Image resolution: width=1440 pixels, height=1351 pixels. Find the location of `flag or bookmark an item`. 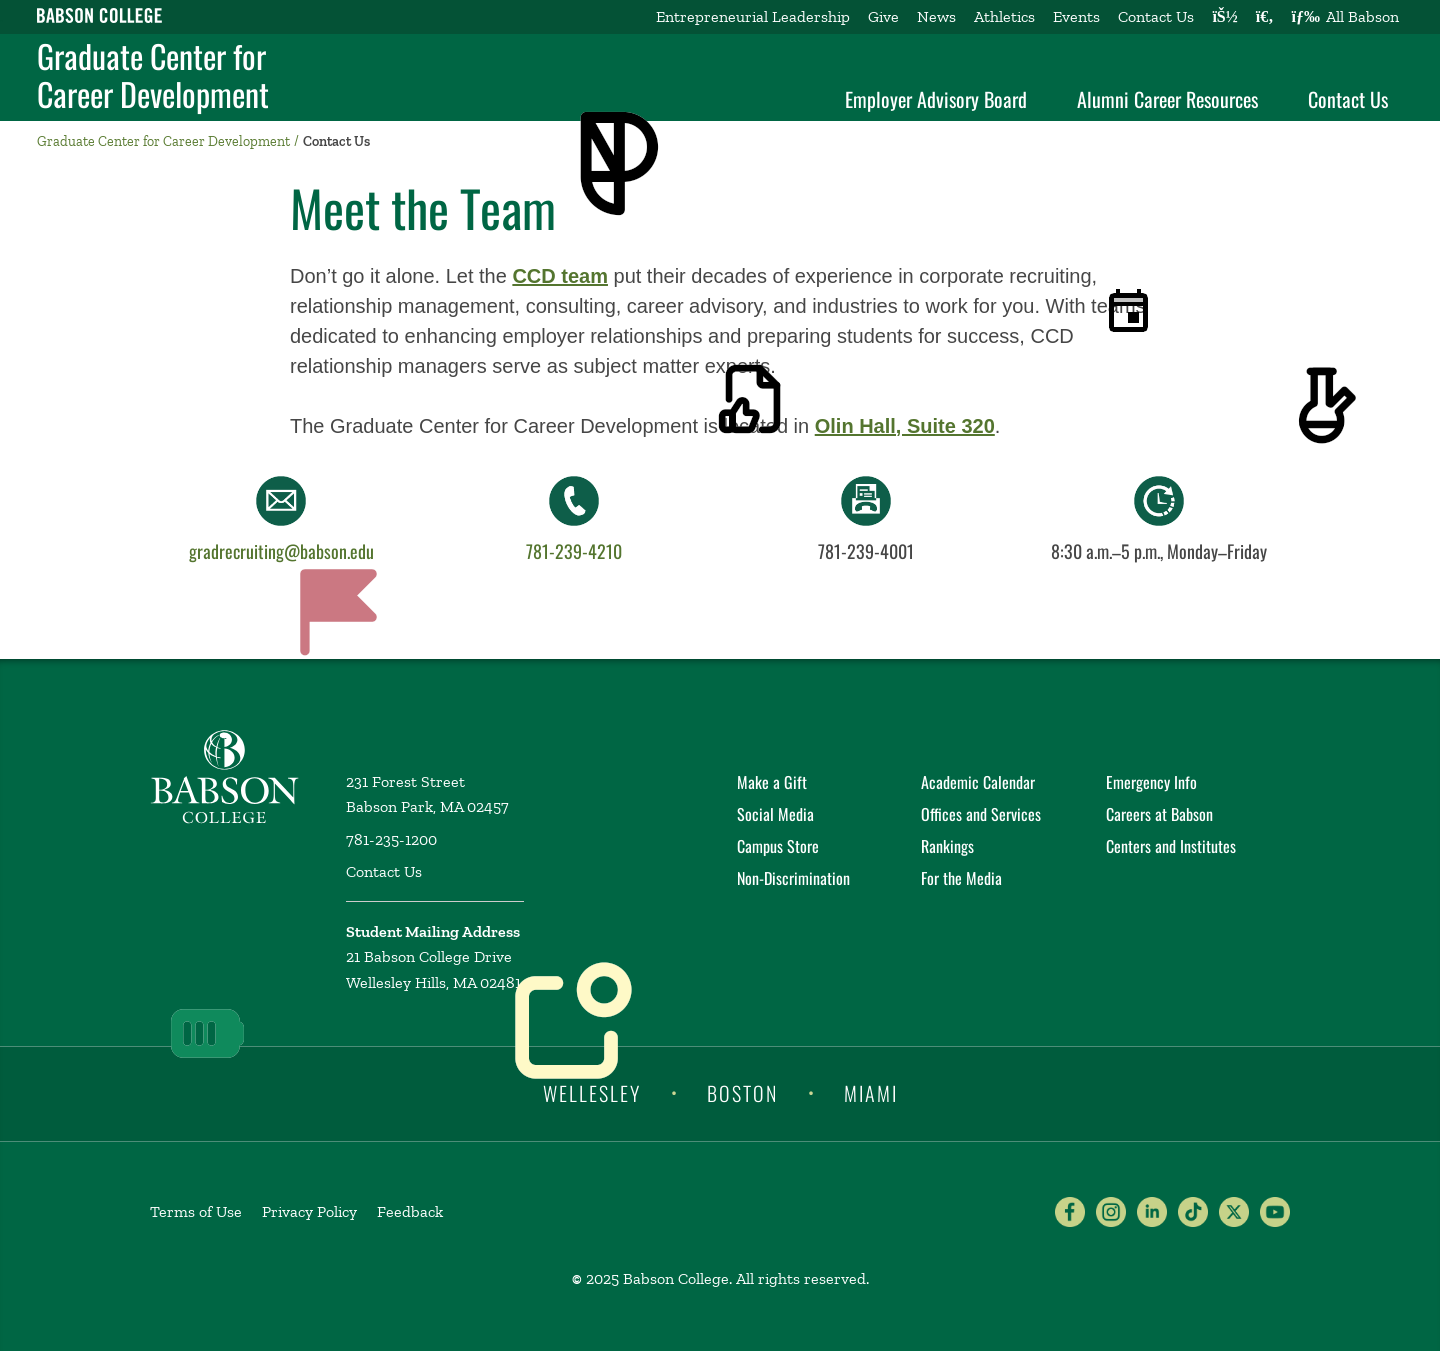

flag or bookmark an item is located at coordinates (338, 607).